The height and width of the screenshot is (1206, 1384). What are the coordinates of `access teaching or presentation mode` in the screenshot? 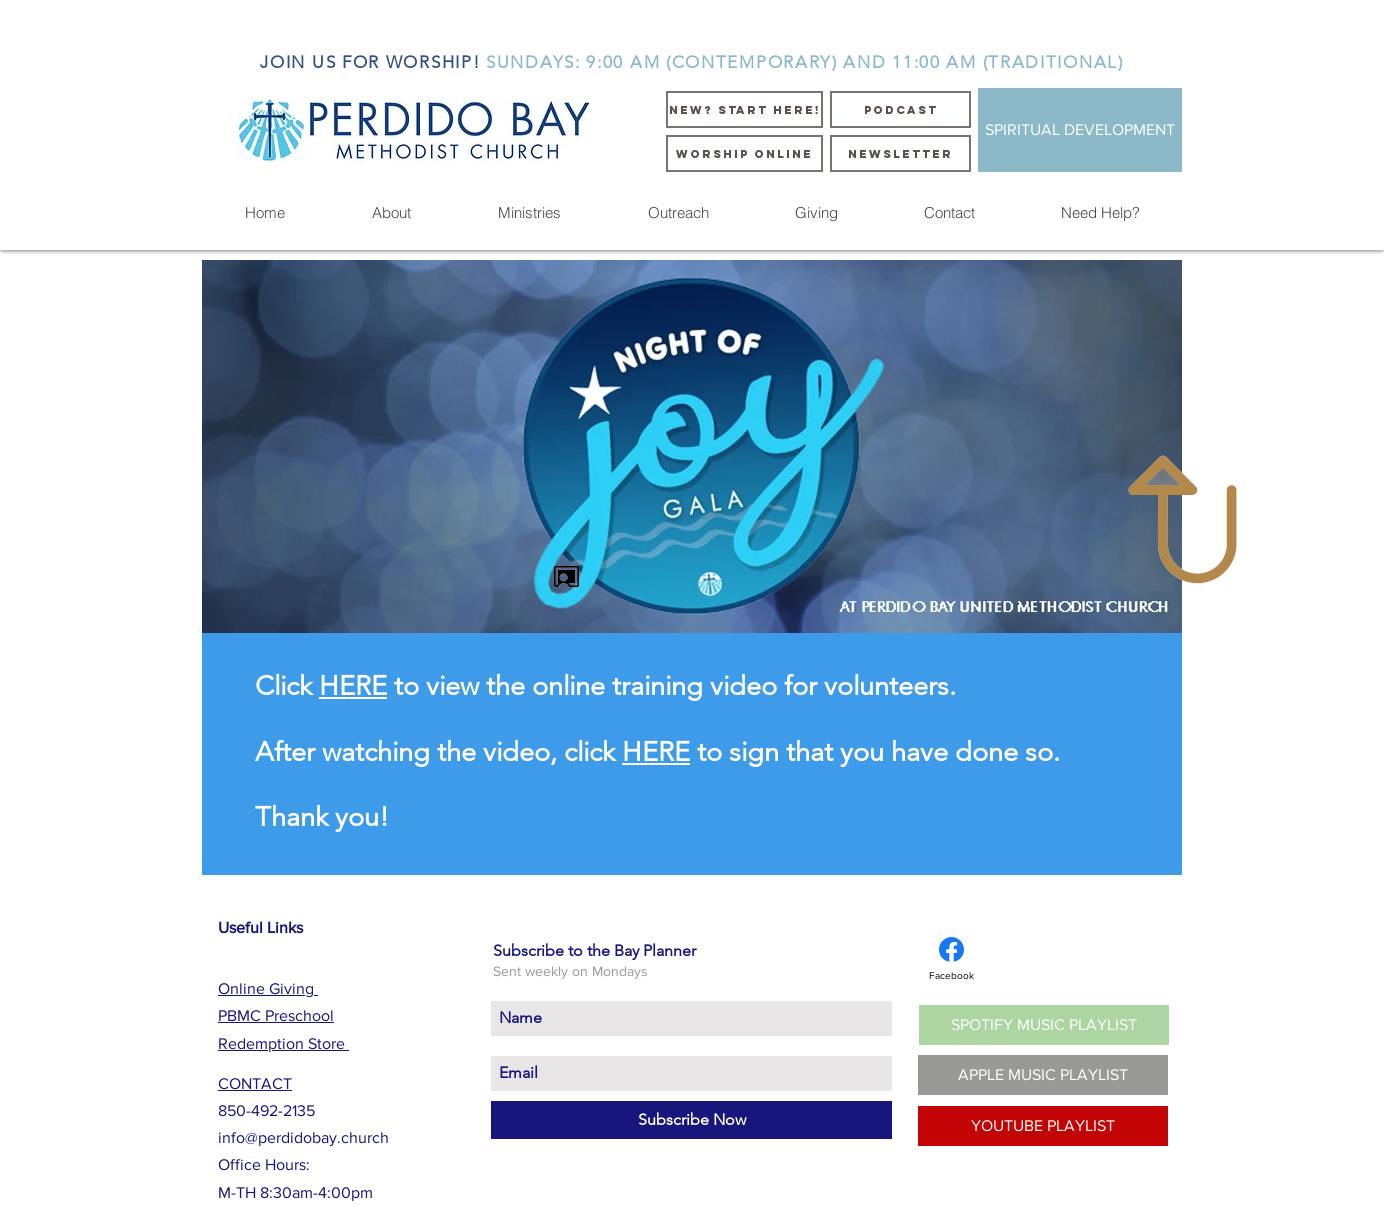 It's located at (566, 576).